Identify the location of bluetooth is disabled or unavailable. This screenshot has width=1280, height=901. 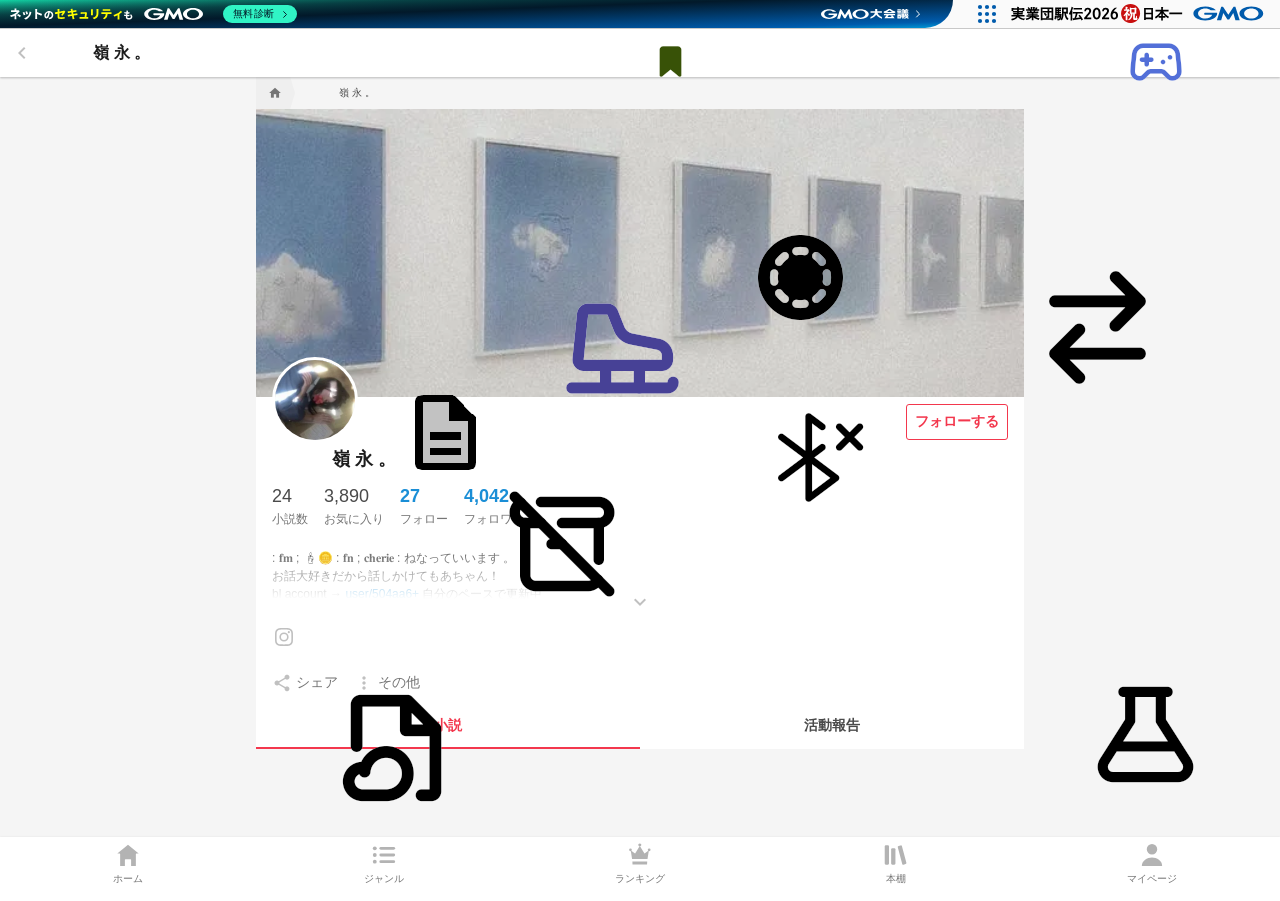
(815, 457).